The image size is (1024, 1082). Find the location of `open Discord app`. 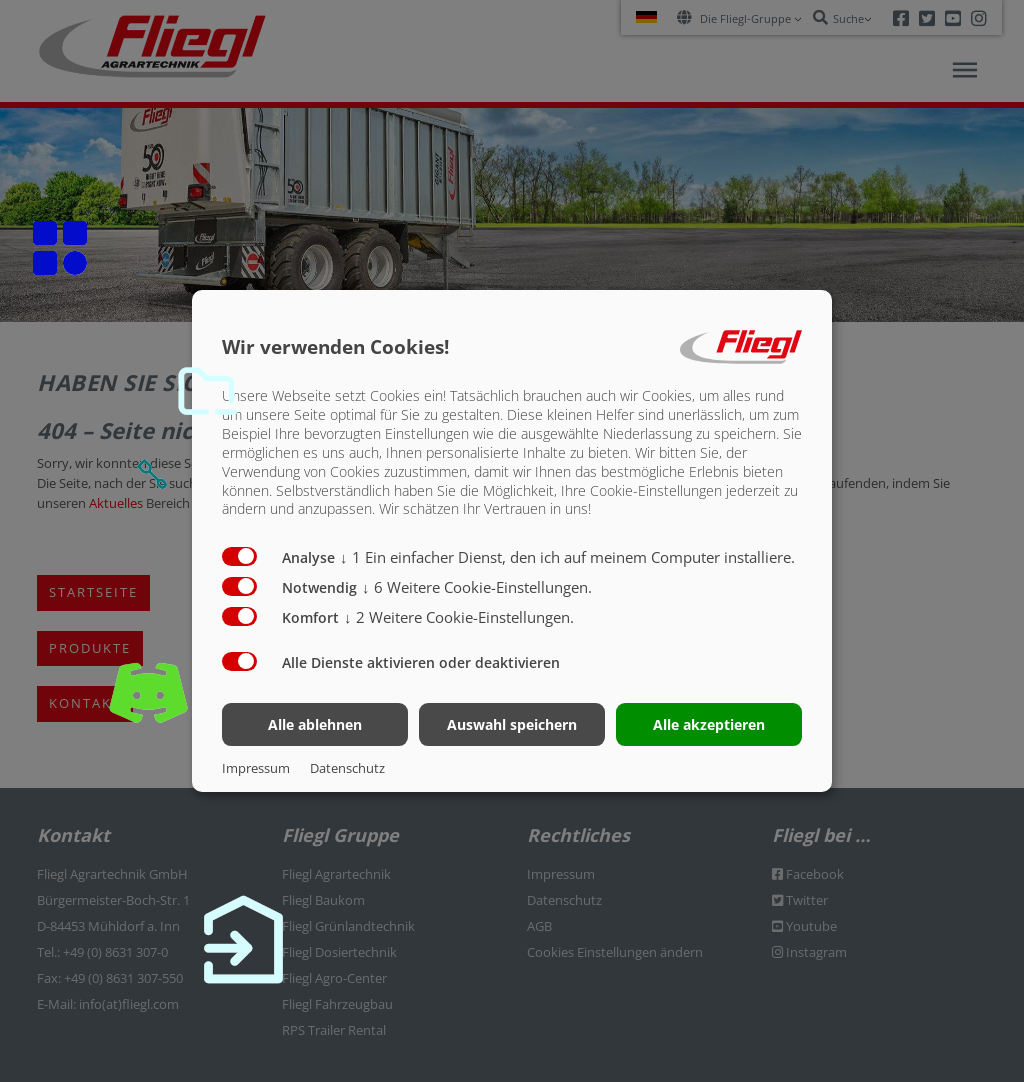

open Discord app is located at coordinates (148, 691).